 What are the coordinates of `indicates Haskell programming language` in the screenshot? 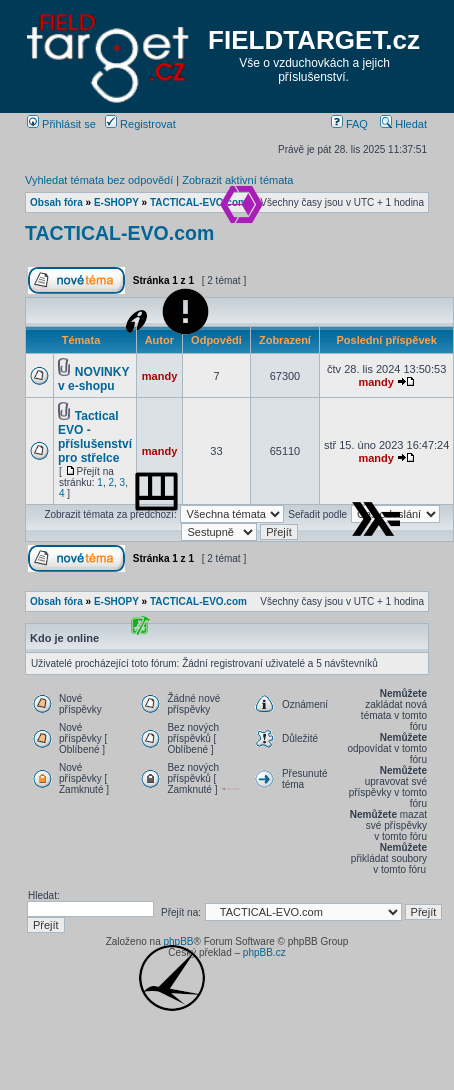 It's located at (376, 519).